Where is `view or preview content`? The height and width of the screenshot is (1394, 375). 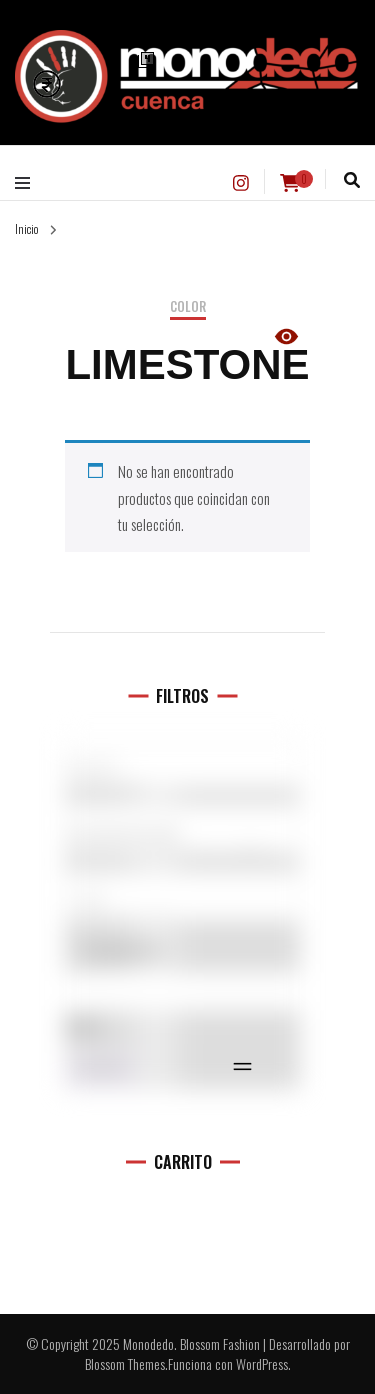
view or preview content is located at coordinates (286, 336).